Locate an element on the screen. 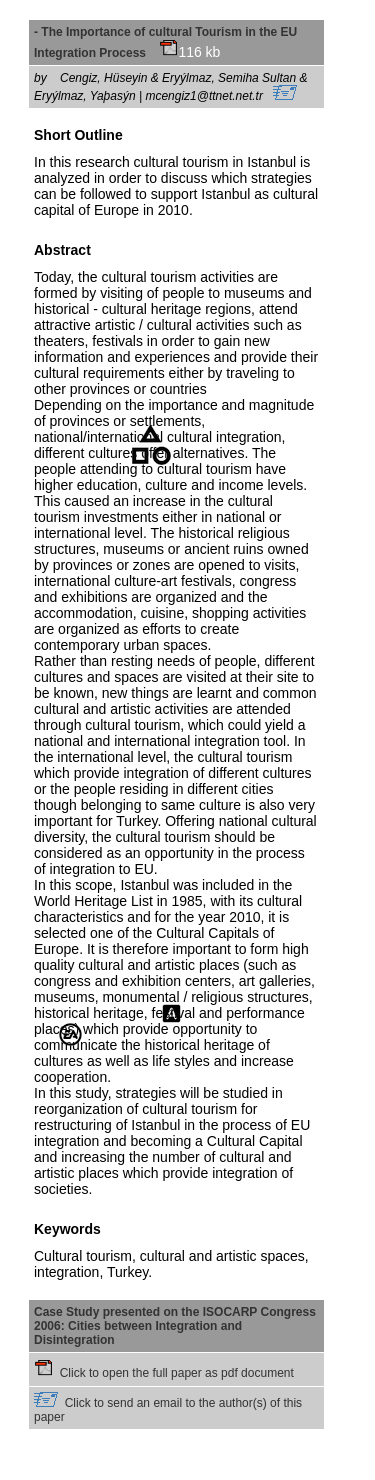 The image size is (375, 1480). Electronic Arts (EA) brand logo is located at coordinates (70, 1034).